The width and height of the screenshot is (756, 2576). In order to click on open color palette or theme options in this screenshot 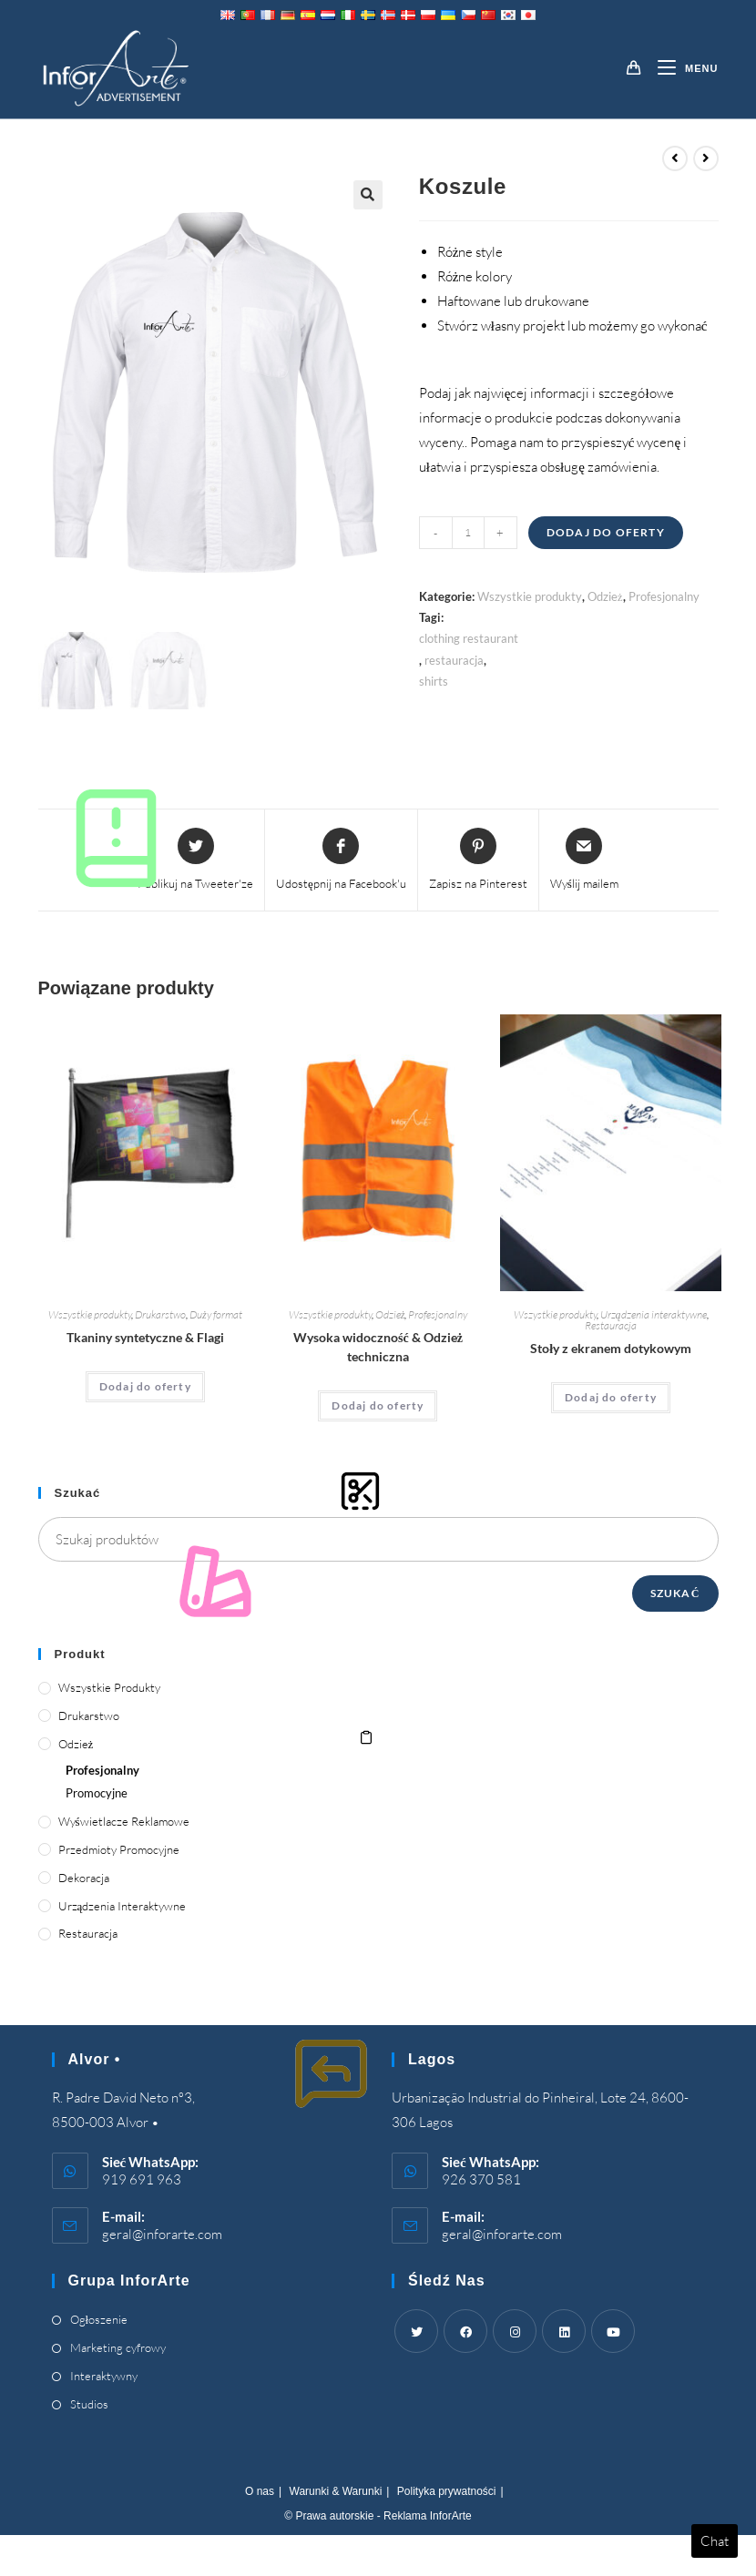, I will do `click(212, 1583)`.